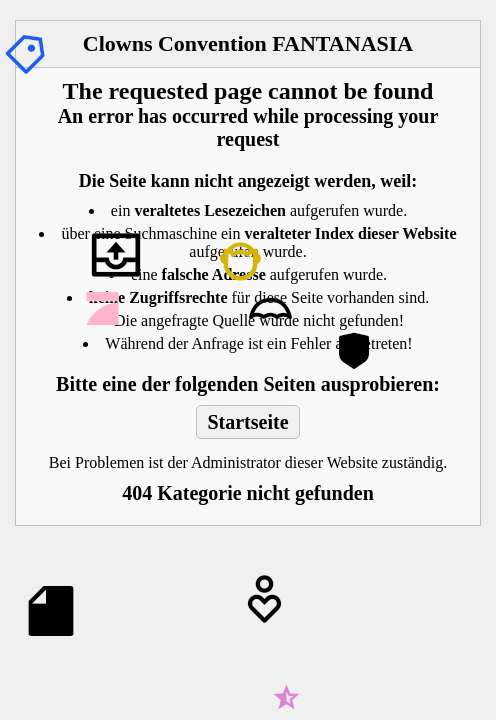 This screenshot has height=720, width=496. Describe the element at coordinates (286, 697) in the screenshot. I see `indicates a partial rating or half-star score` at that location.